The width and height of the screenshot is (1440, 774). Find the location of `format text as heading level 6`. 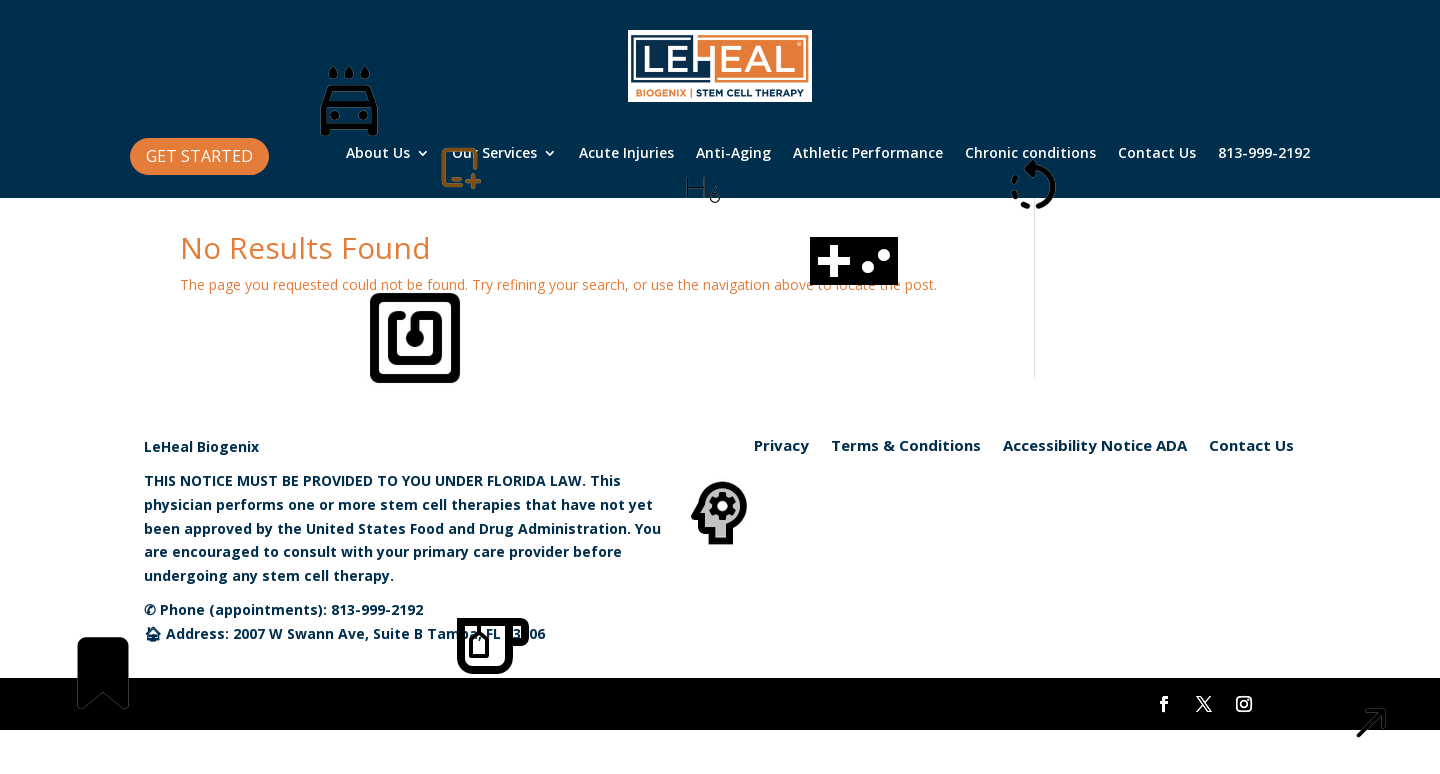

format text as heading level 6 is located at coordinates (701, 189).